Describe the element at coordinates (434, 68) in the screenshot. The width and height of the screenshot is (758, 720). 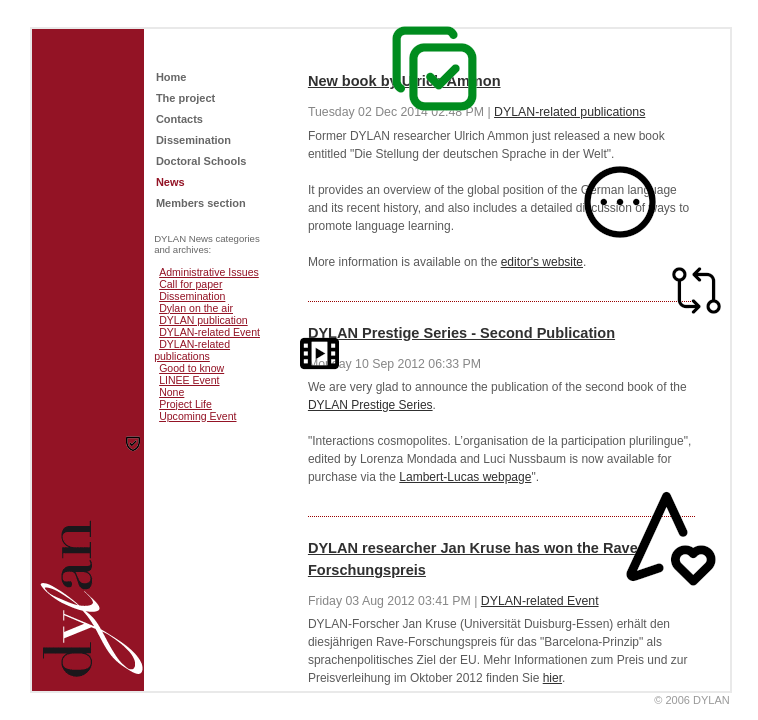
I see `content copied successfully to clipboard` at that location.